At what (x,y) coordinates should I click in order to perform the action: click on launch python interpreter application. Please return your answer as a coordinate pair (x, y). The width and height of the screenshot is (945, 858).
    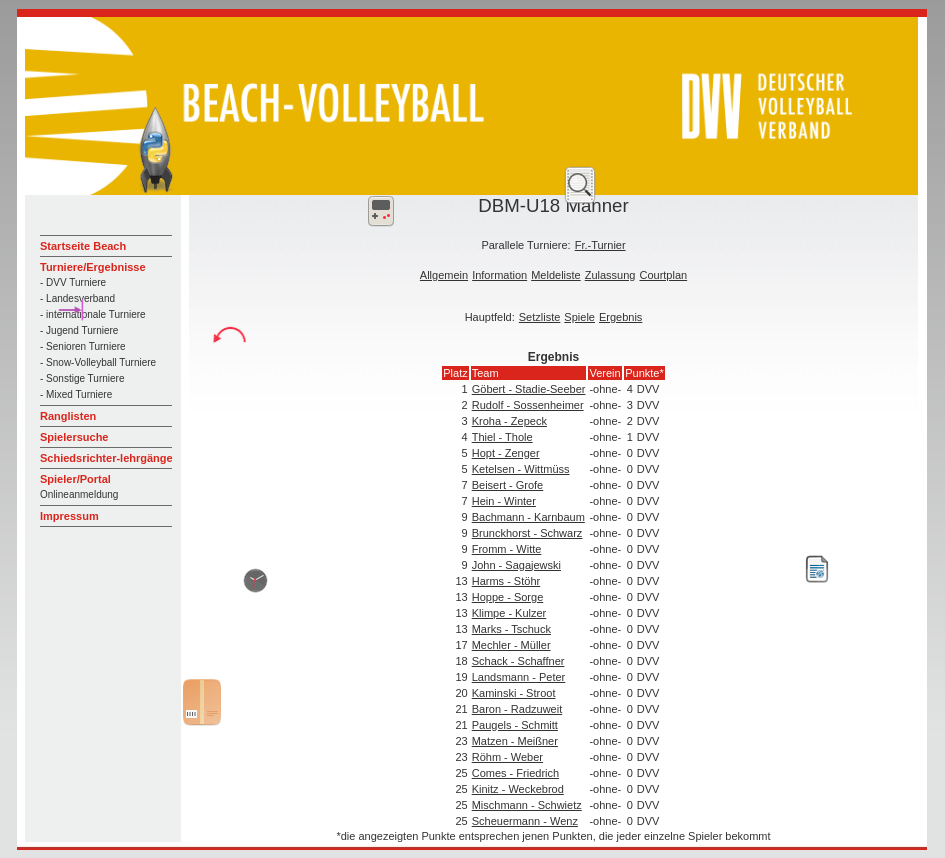
    Looking at the image, I should click on (156, 150).